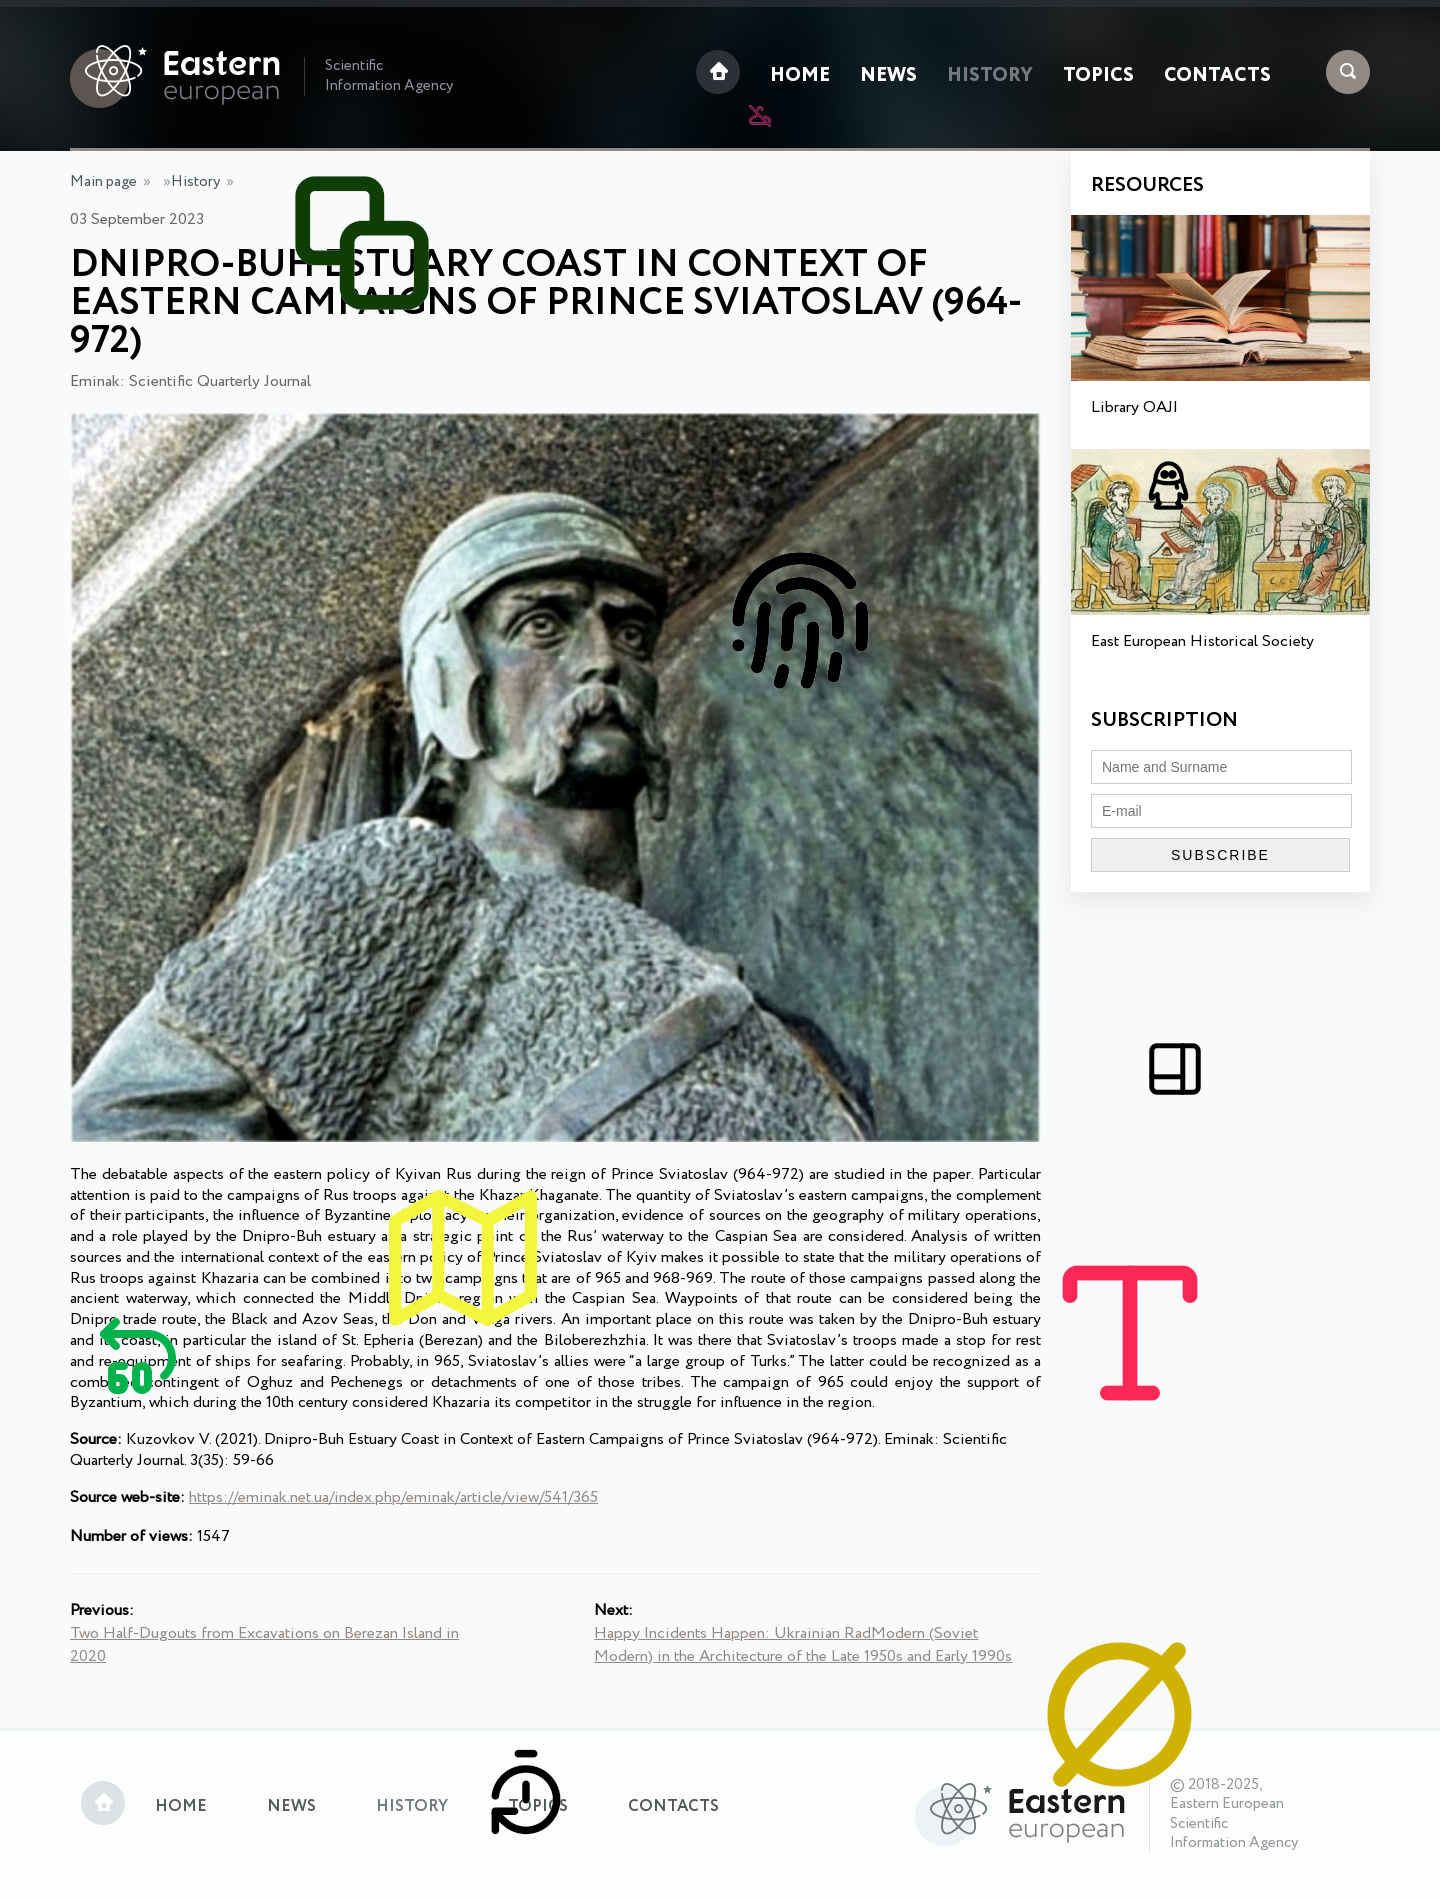  What do you see at coordinates (1175, 1069) in the screenshot?
I see `toggle right and bottom panel layout` at bounding box center [1175, 1069].